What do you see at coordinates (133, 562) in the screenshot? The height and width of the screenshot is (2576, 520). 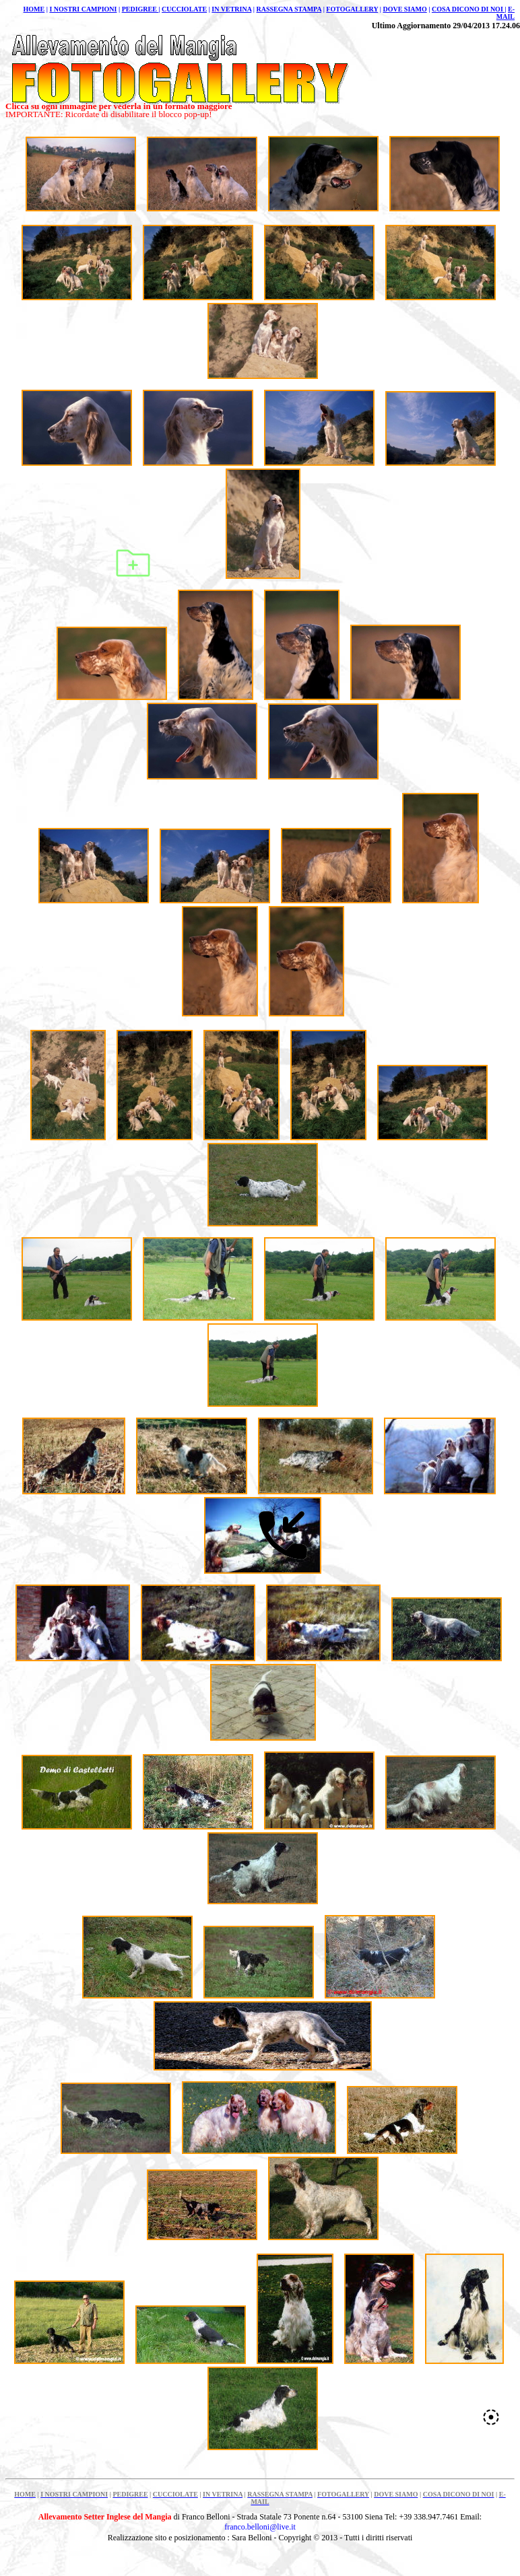 I see `create a new folder` at bounding box center [133, 562].